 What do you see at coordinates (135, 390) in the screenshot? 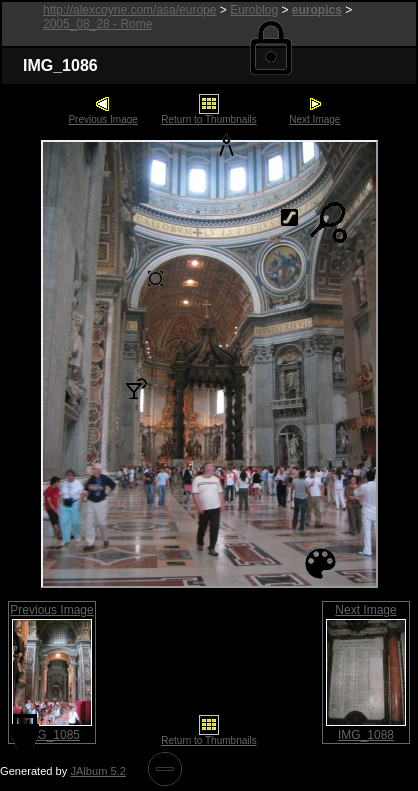
I see `access bar or cocktail menu` at bounding box center [135, 390].